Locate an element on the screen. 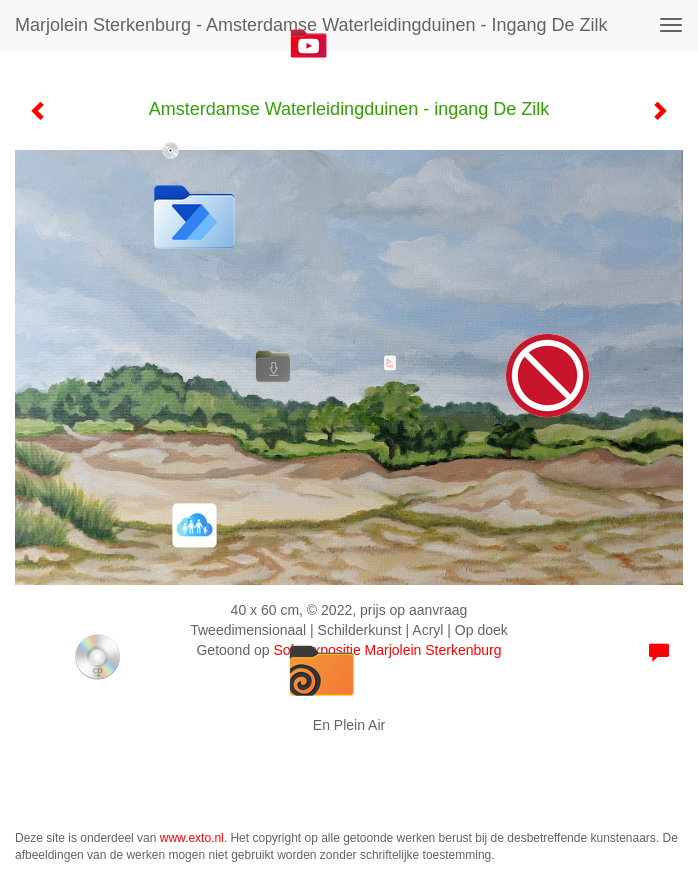 Image resolution: width=698 pixels, height=880 pixels. open downloads folder is located at coordinates (273, 366).